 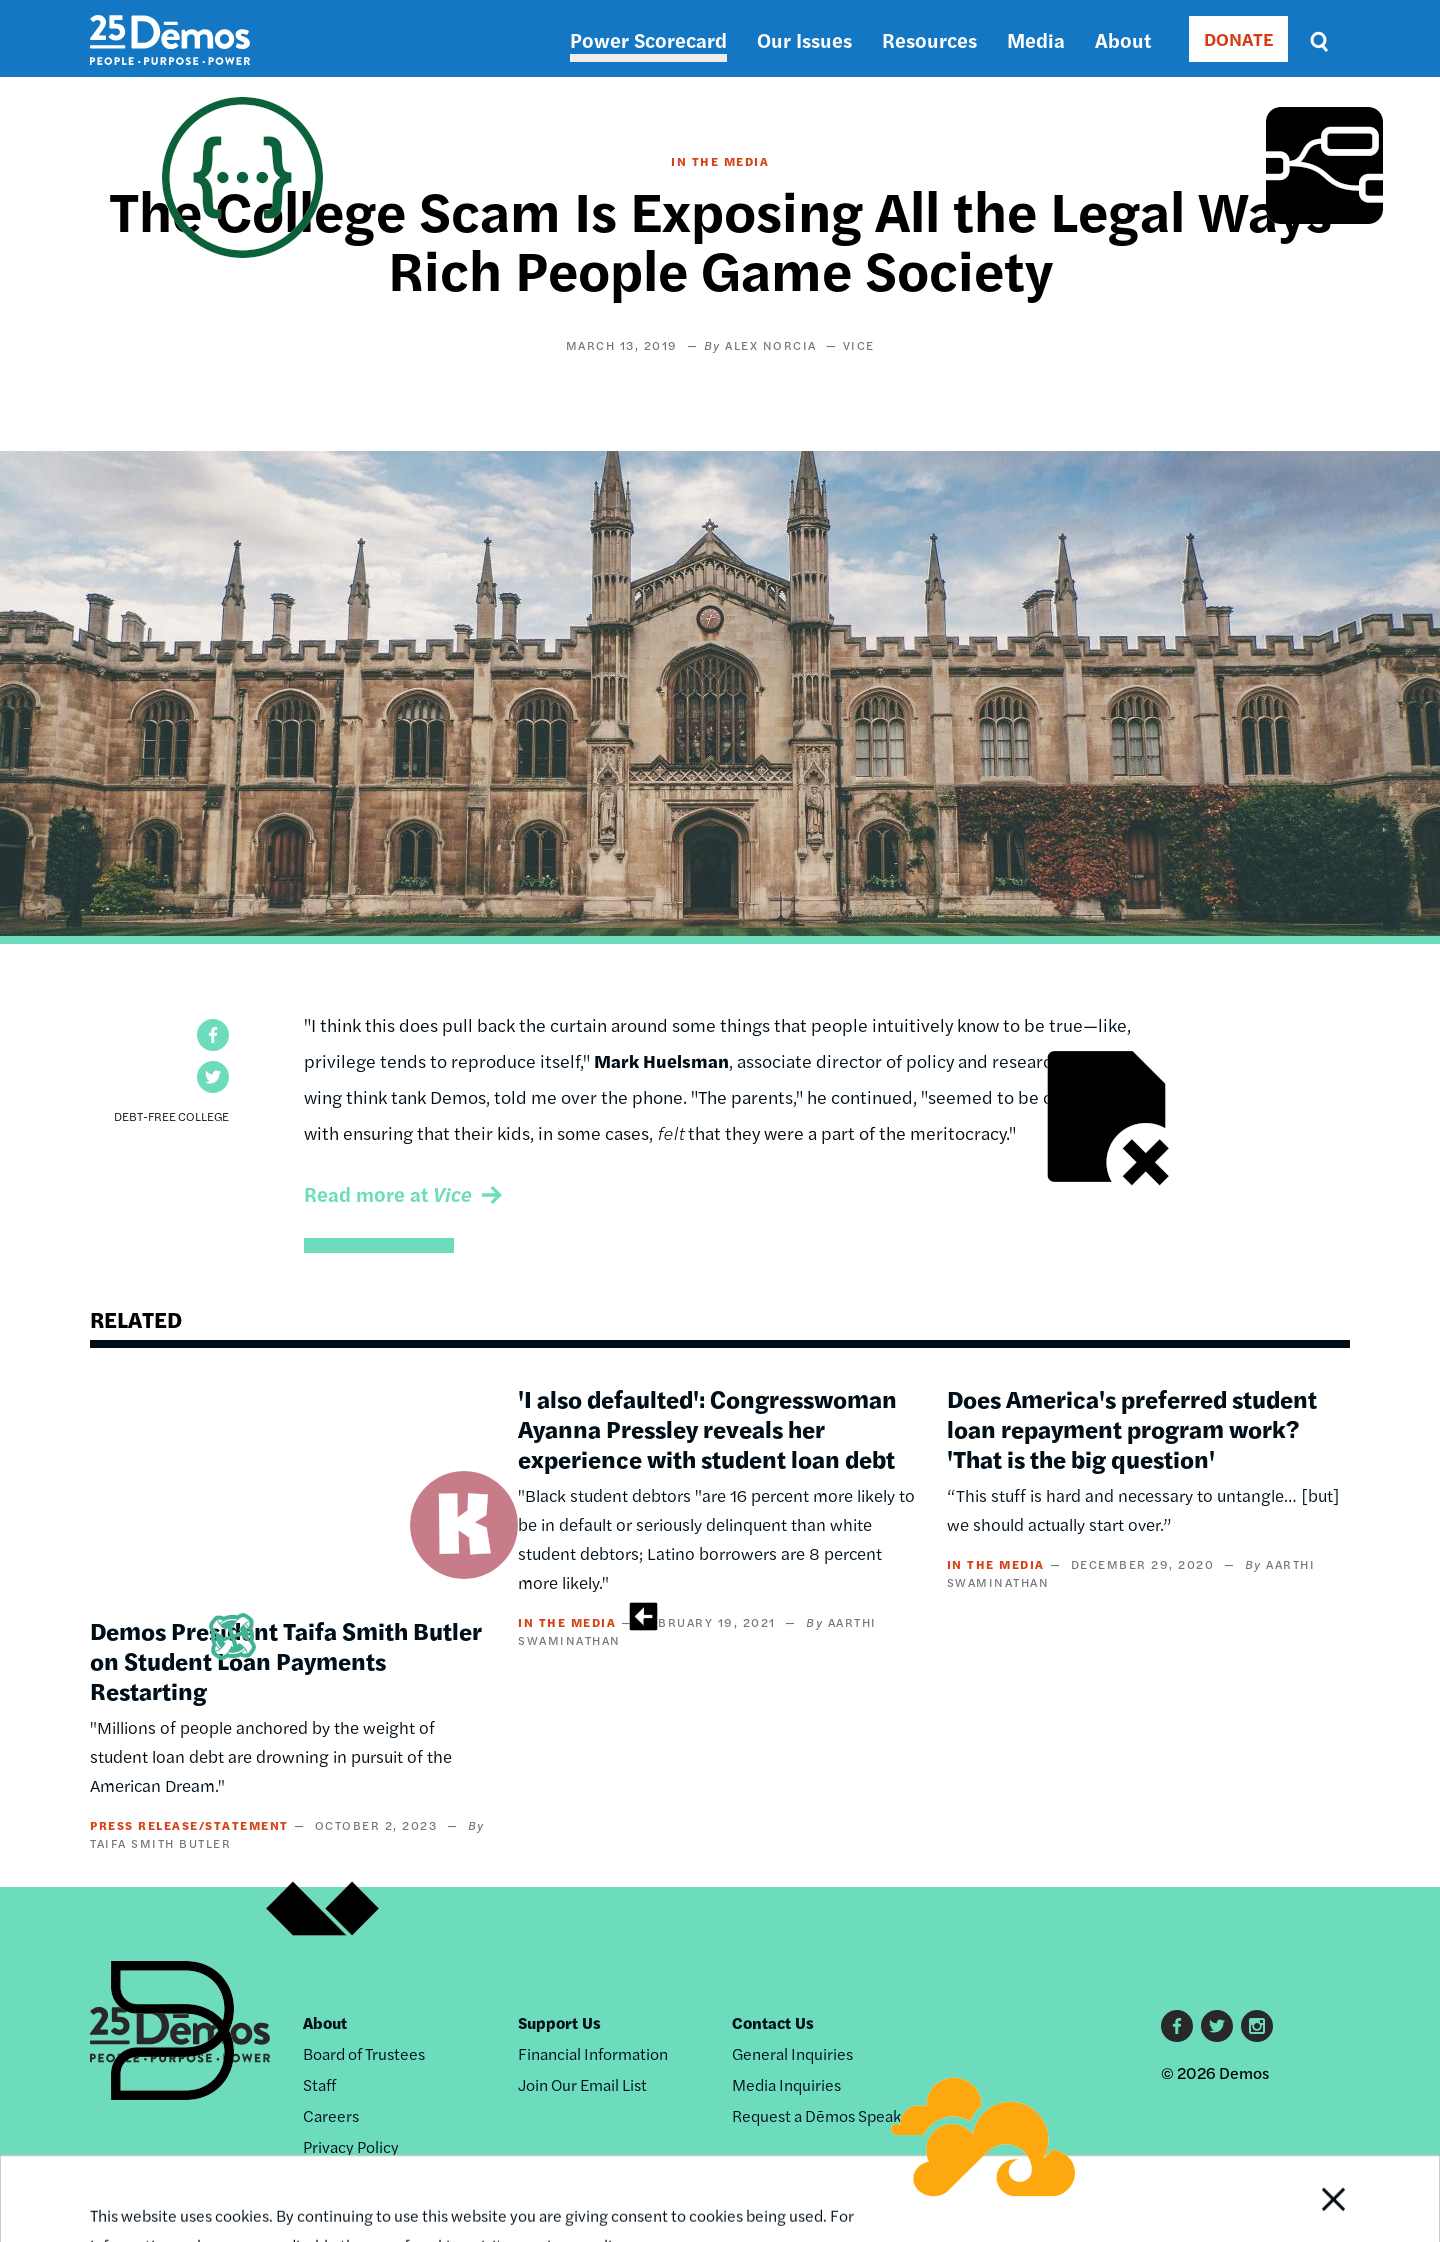 I want to click on Alpine.js framework logo, so click(x=322, y=1908).